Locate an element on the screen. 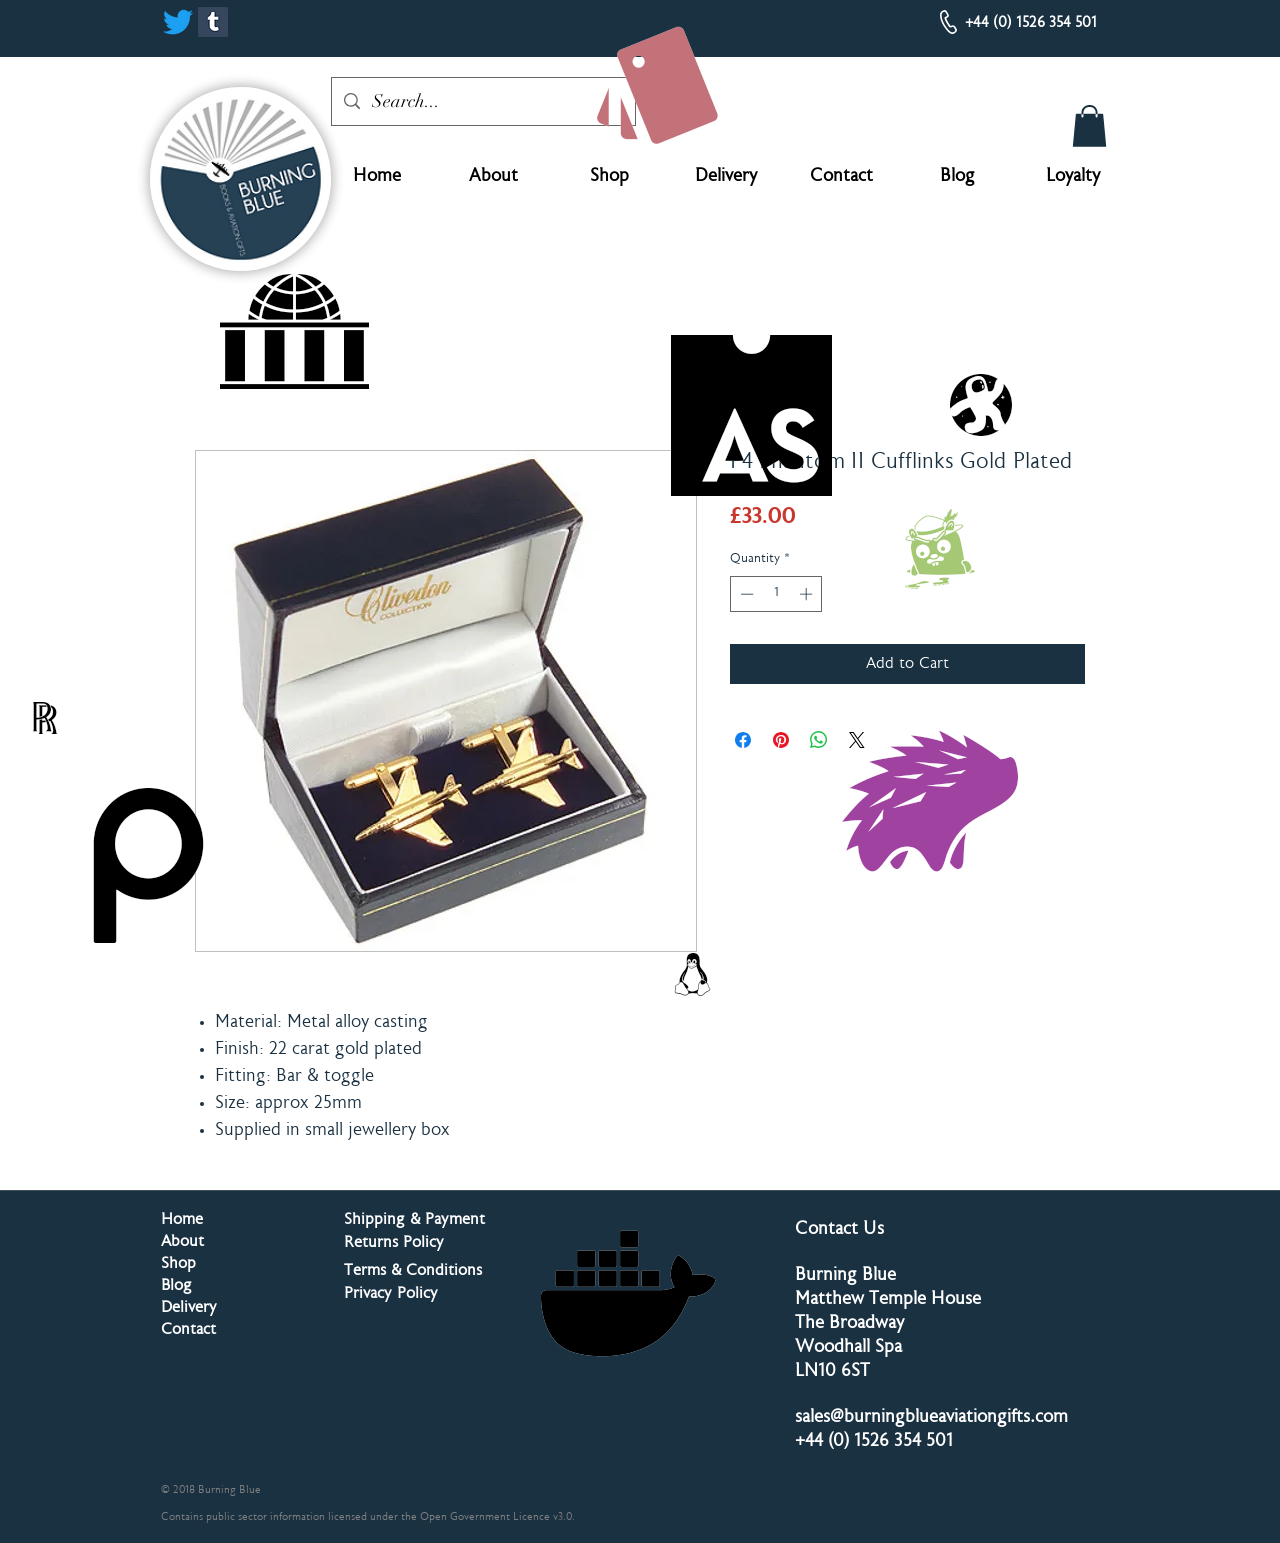  percy visual testing platform logo is located at coordinates (930, 801).